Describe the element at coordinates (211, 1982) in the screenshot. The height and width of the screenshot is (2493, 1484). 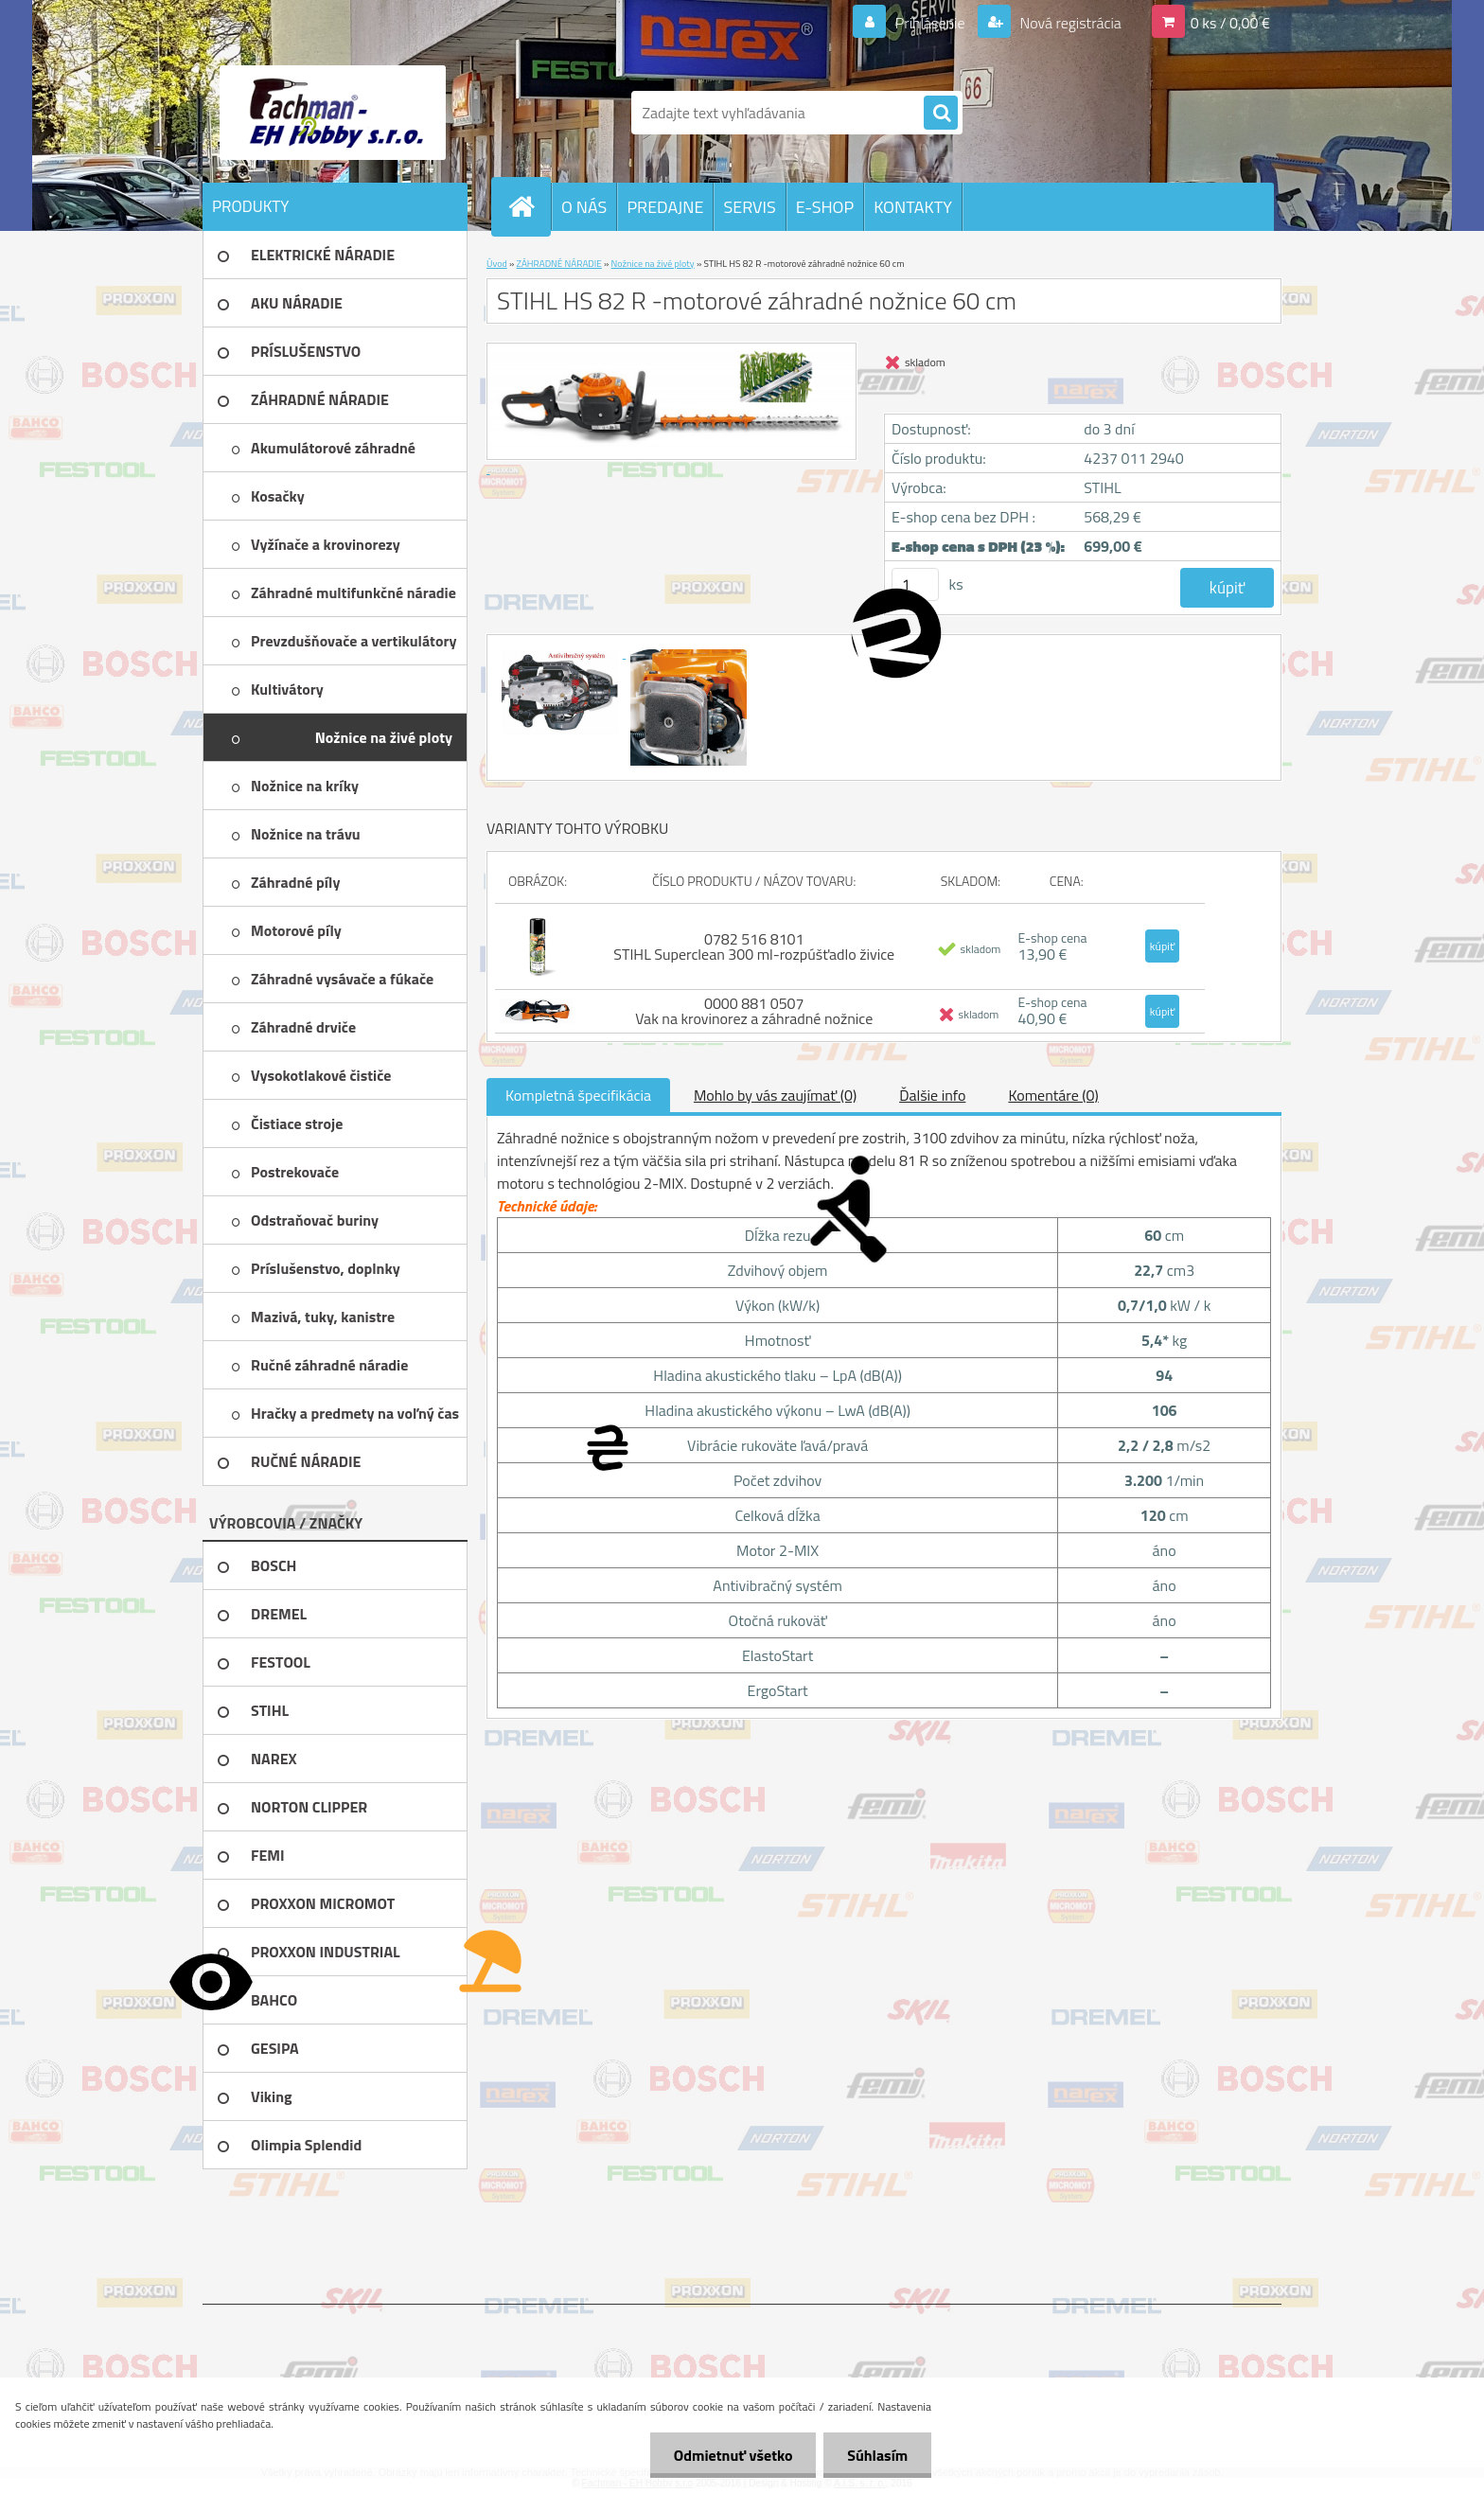
I see `view or preview content` at that location.